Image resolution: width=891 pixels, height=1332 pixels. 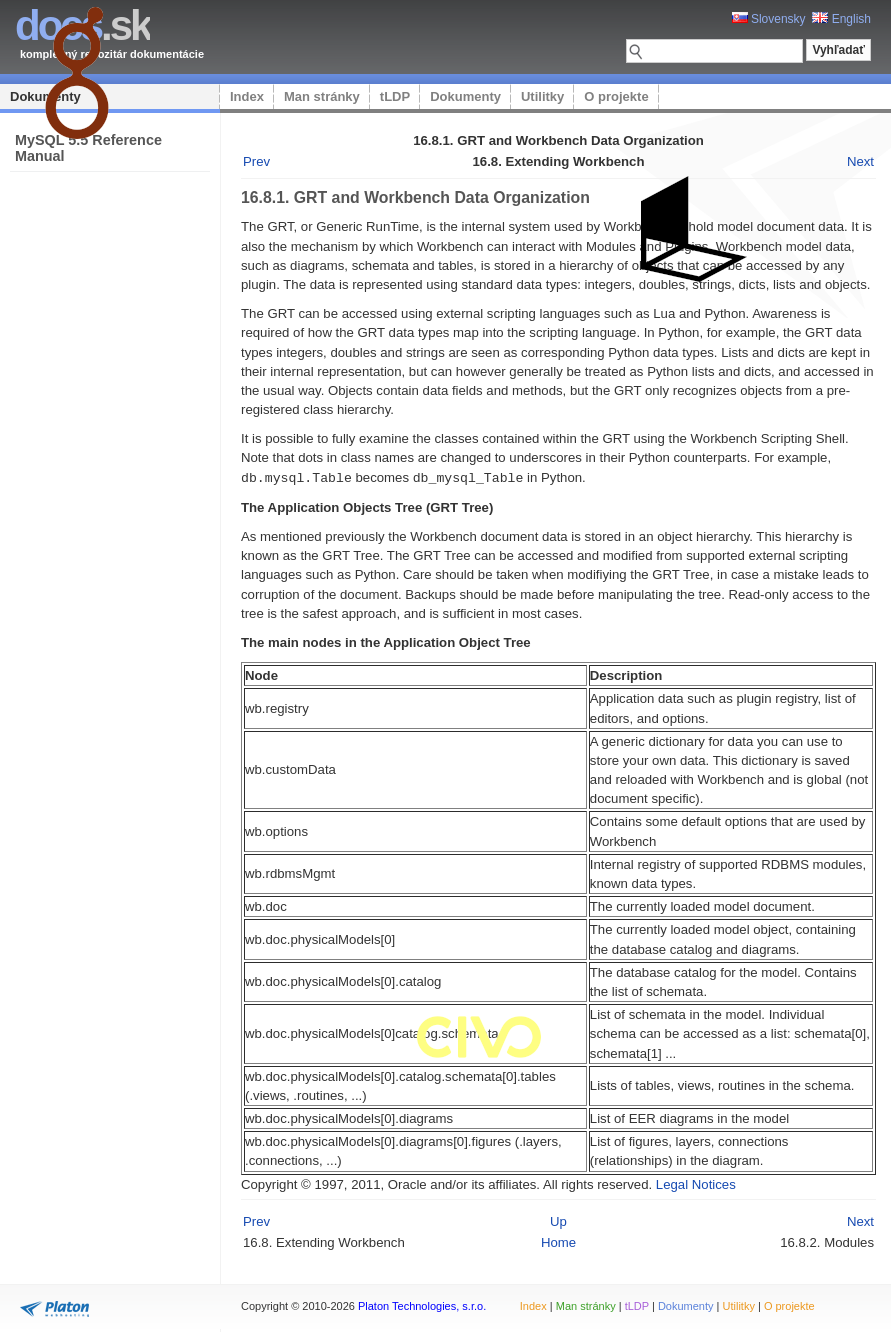 I want to click on civo cloud platform logo, so click(x=479, y=1037).